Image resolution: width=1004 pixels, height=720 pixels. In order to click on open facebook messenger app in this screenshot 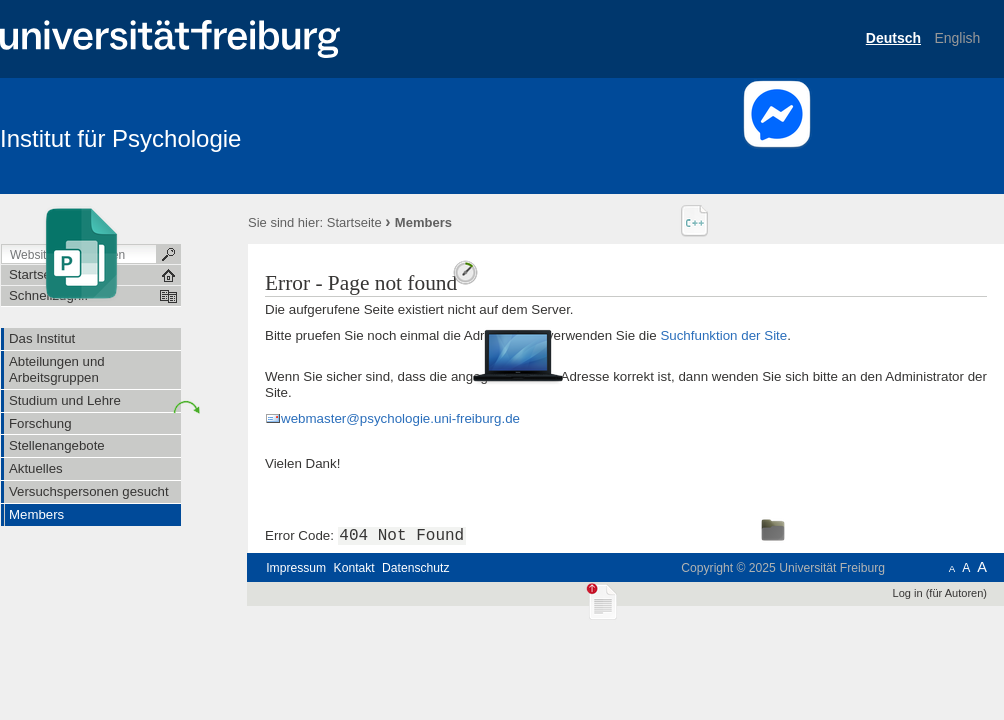, I will do `click(777, 114)`.